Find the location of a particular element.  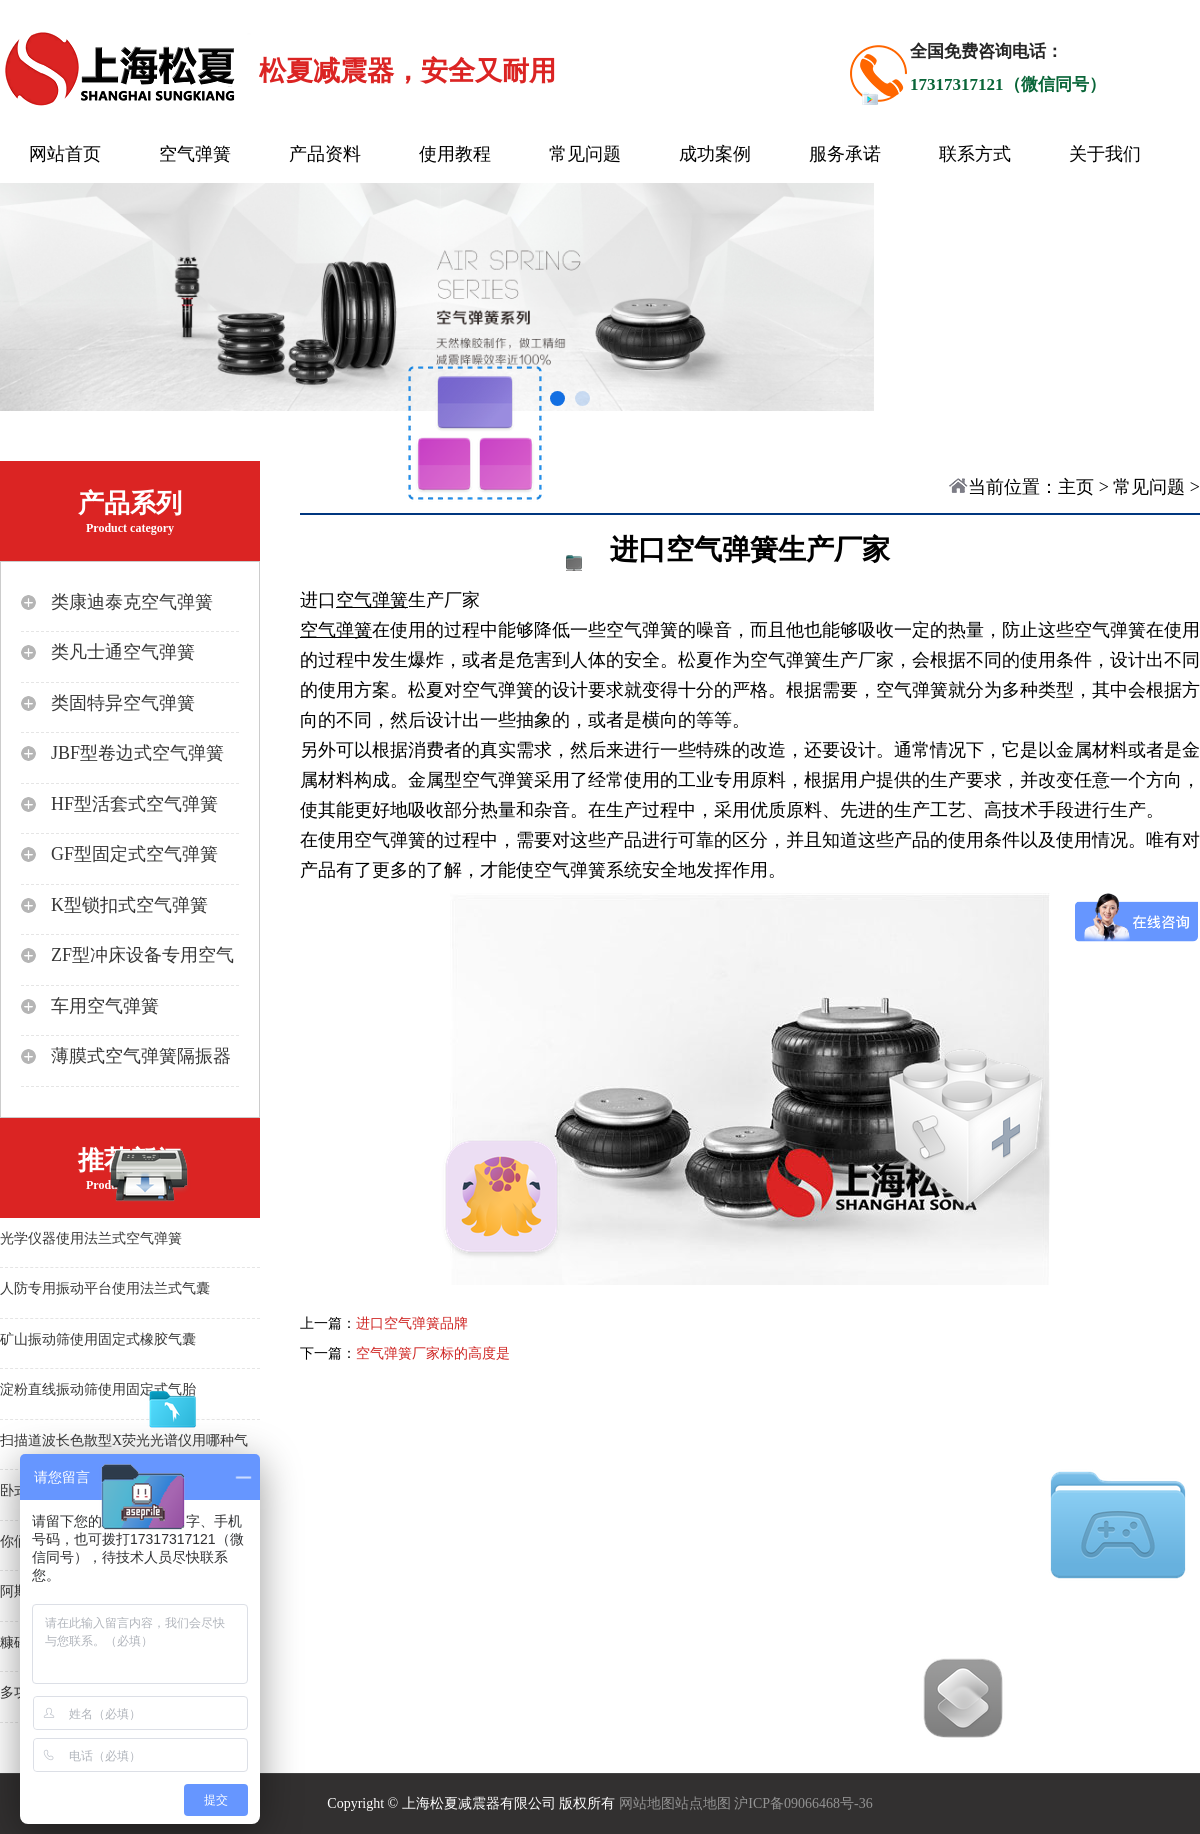

open folder containing aseprite project files is located at coordinates (143, 1499).